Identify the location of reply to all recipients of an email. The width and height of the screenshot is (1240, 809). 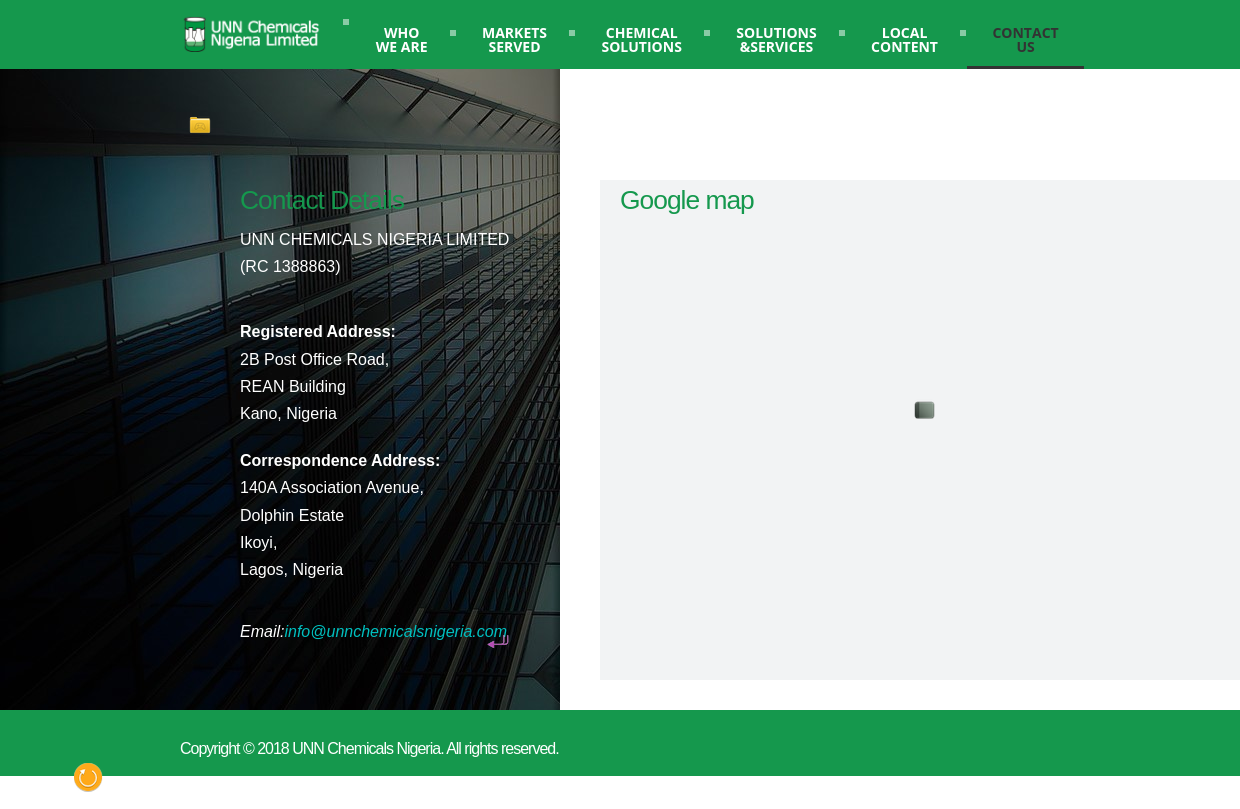
(497, 641).